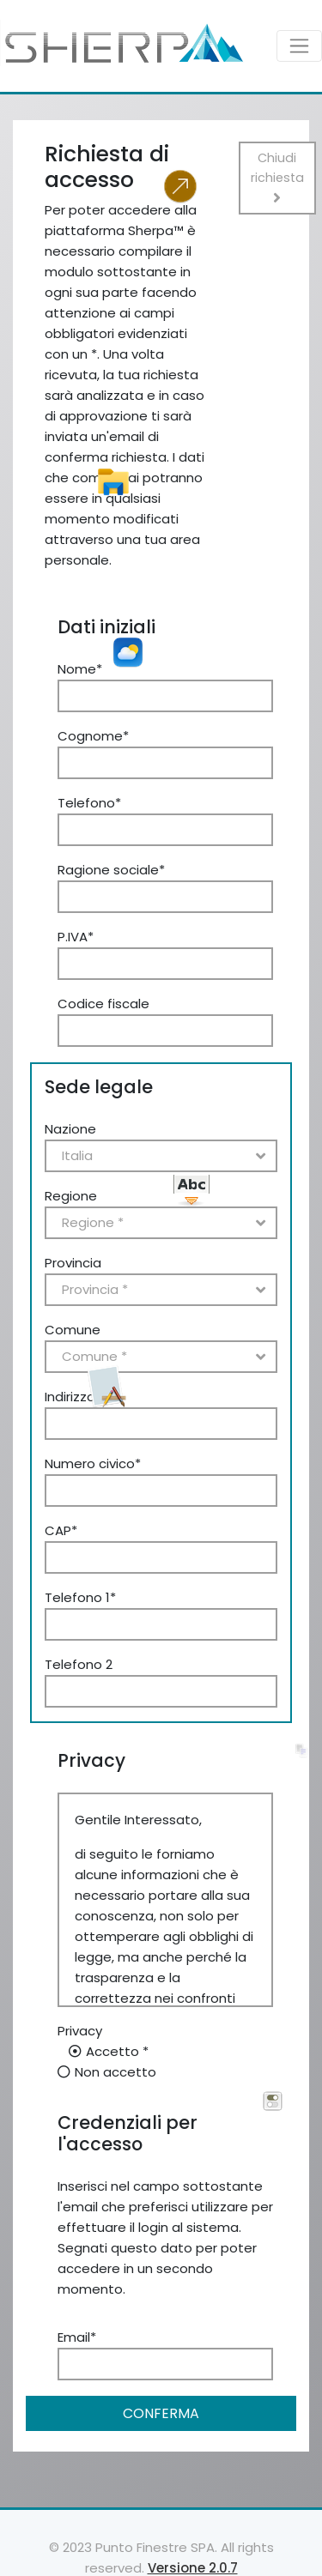 This screenshot has width=322, height=2576. Describe the element at coordinates (105, 1386) in the screenshot. I see `generic application icon for unidentified apps` at that location.